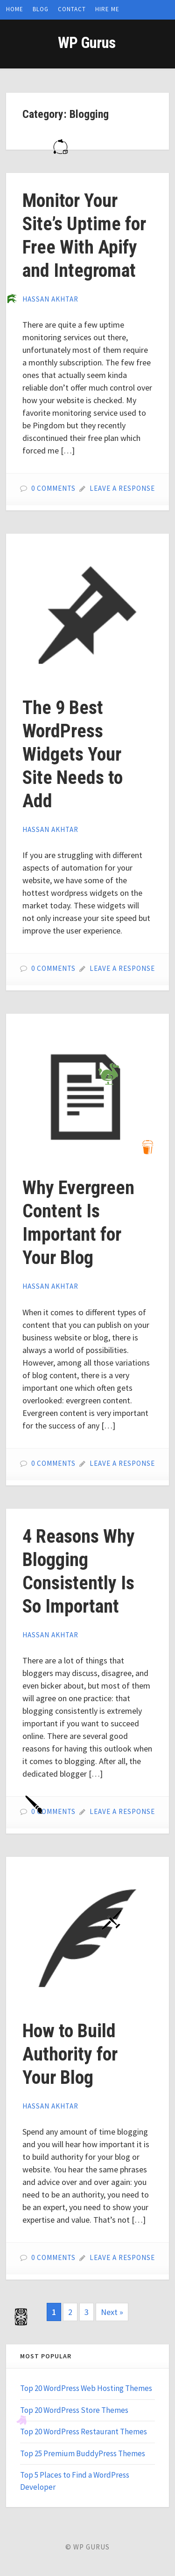 The image size is (175, 2576). Describe the element at coordinates (147, 1147) in the screenshot. I see `a bucket or container item in game inventory` at that location.